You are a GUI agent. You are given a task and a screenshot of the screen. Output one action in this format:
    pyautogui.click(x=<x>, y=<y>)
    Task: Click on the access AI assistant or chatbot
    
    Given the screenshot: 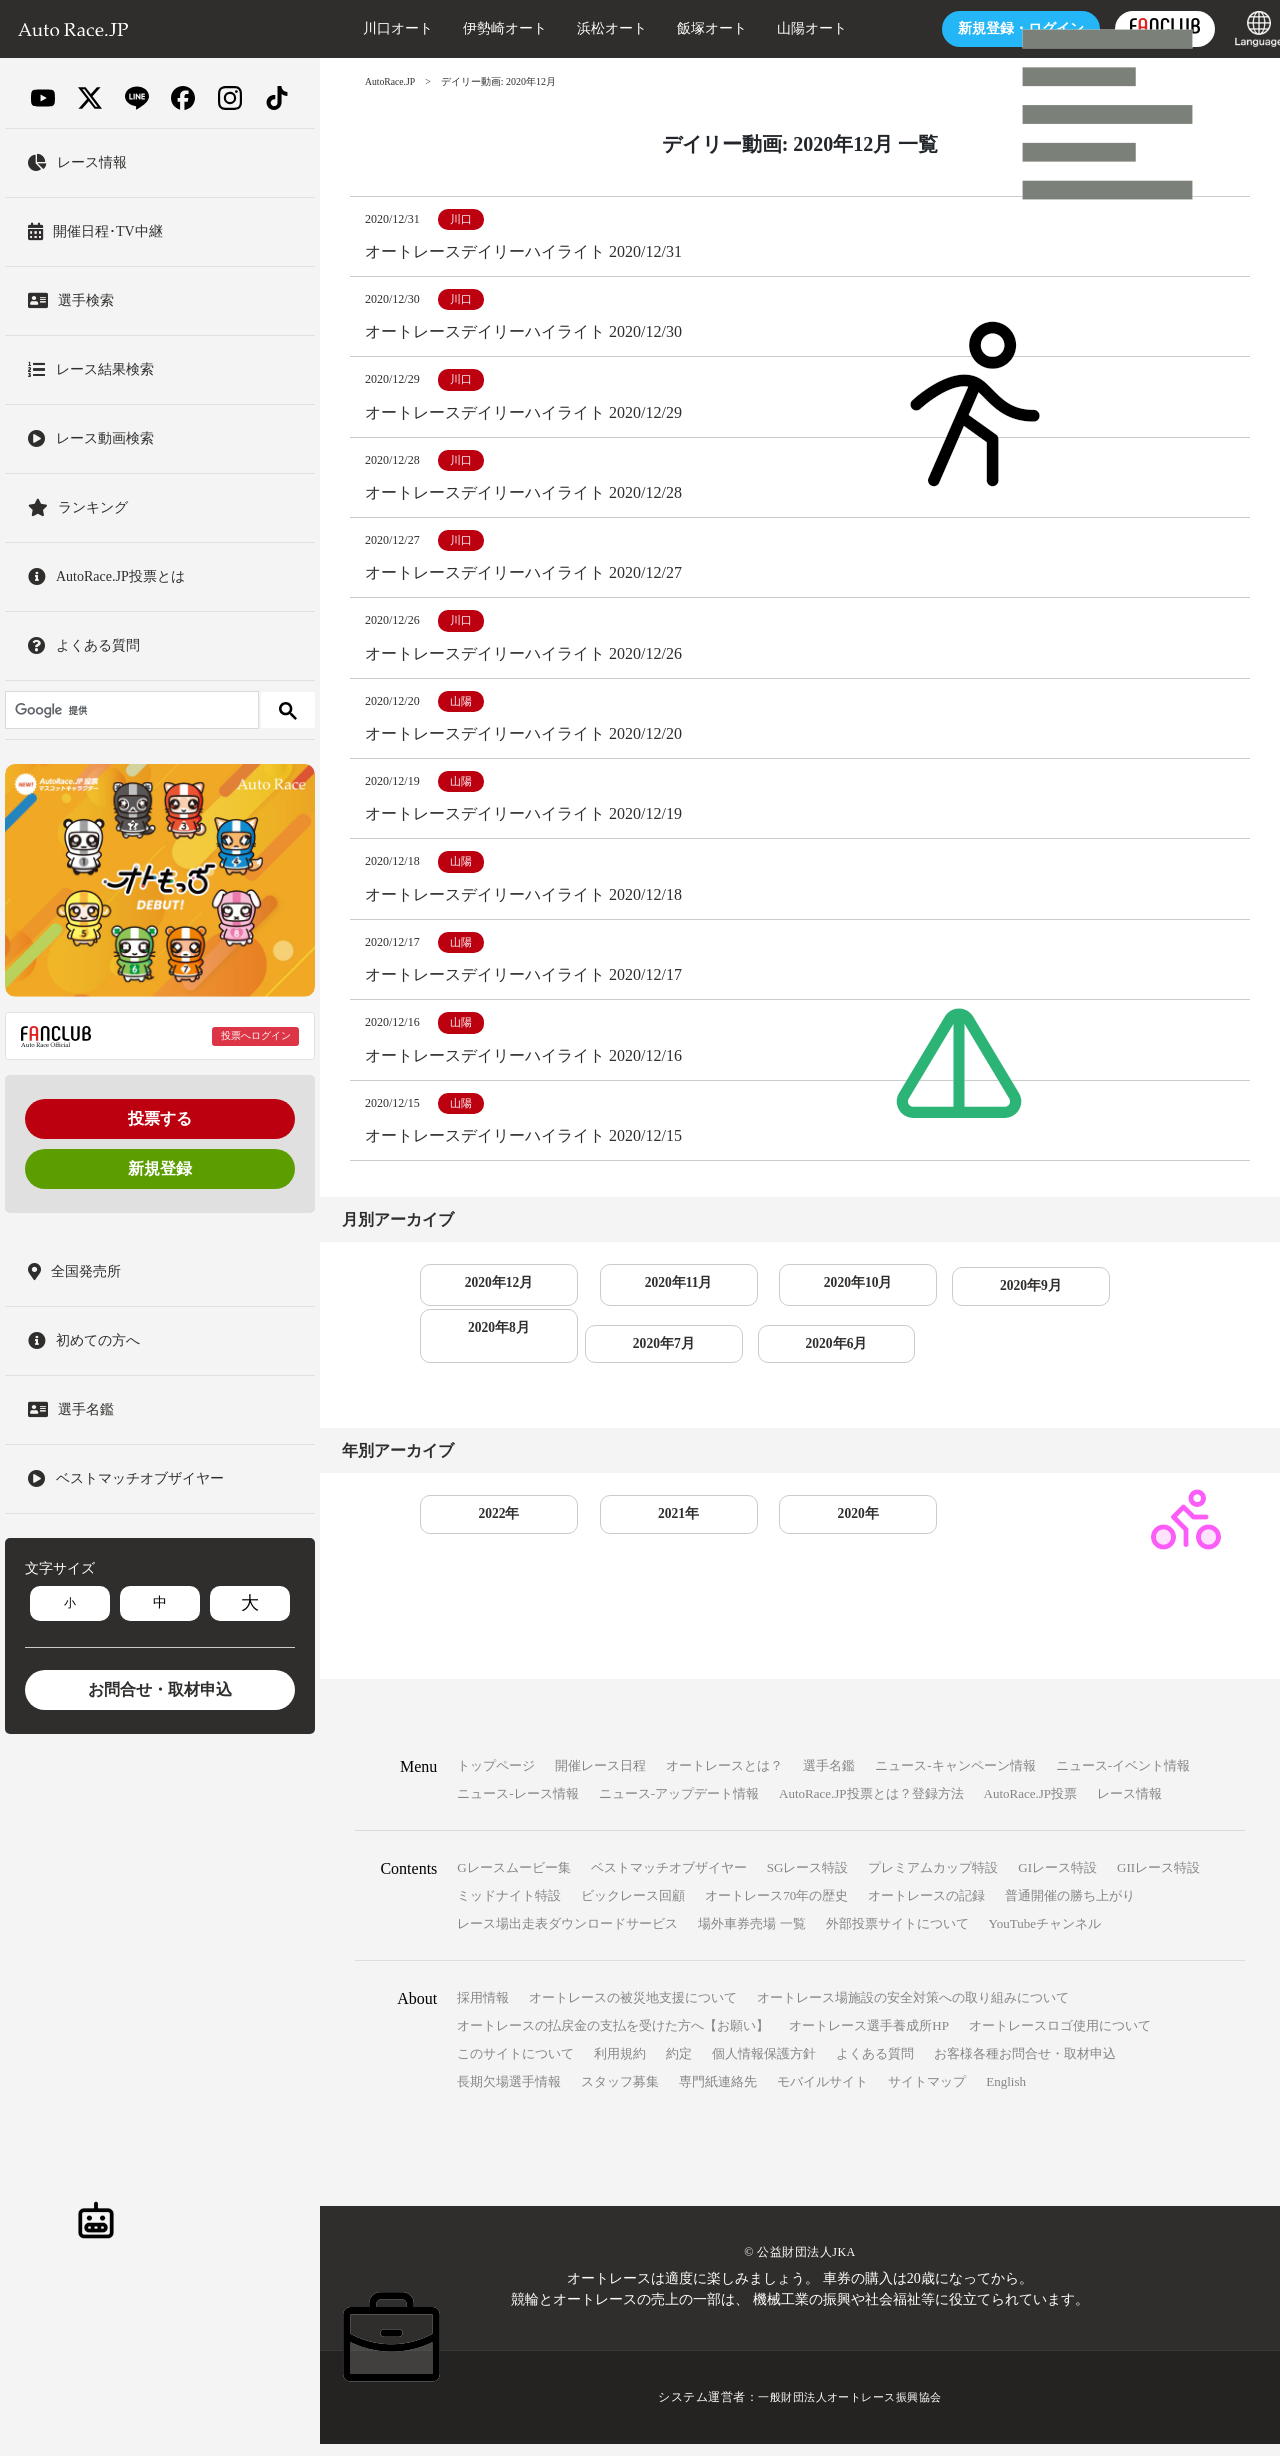 What is the action you would take?
    pyautogui.click(x=96, y=2222)
    